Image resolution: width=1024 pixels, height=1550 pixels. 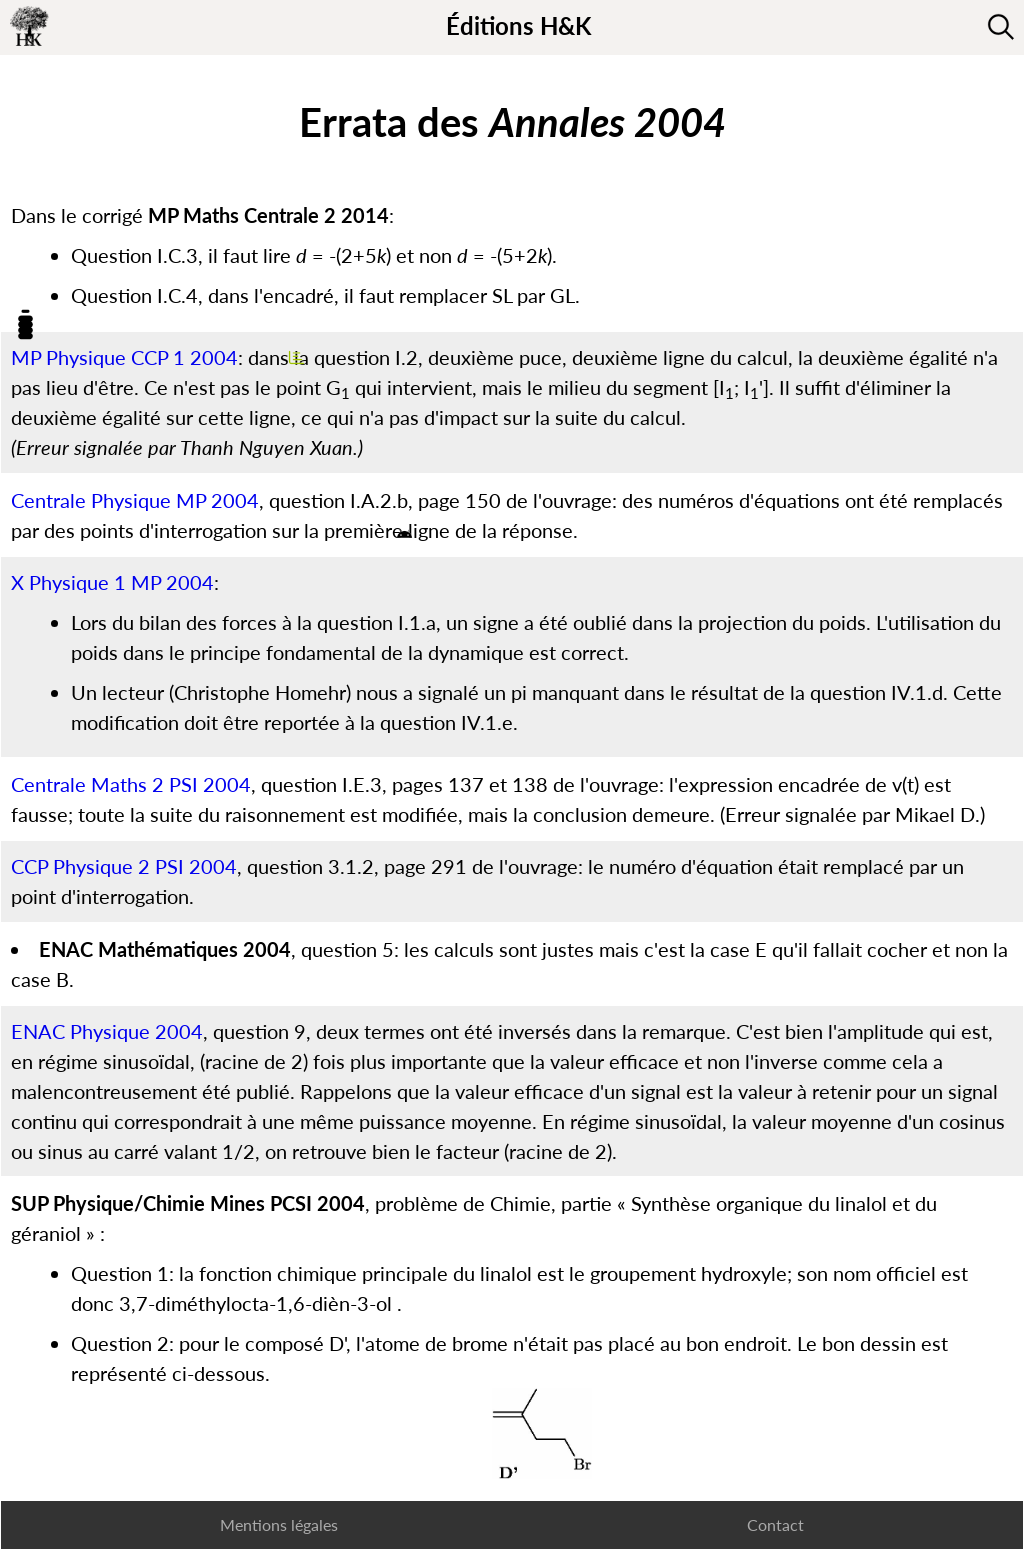 I want to click on track your water intake, so click(x=25, y=324).